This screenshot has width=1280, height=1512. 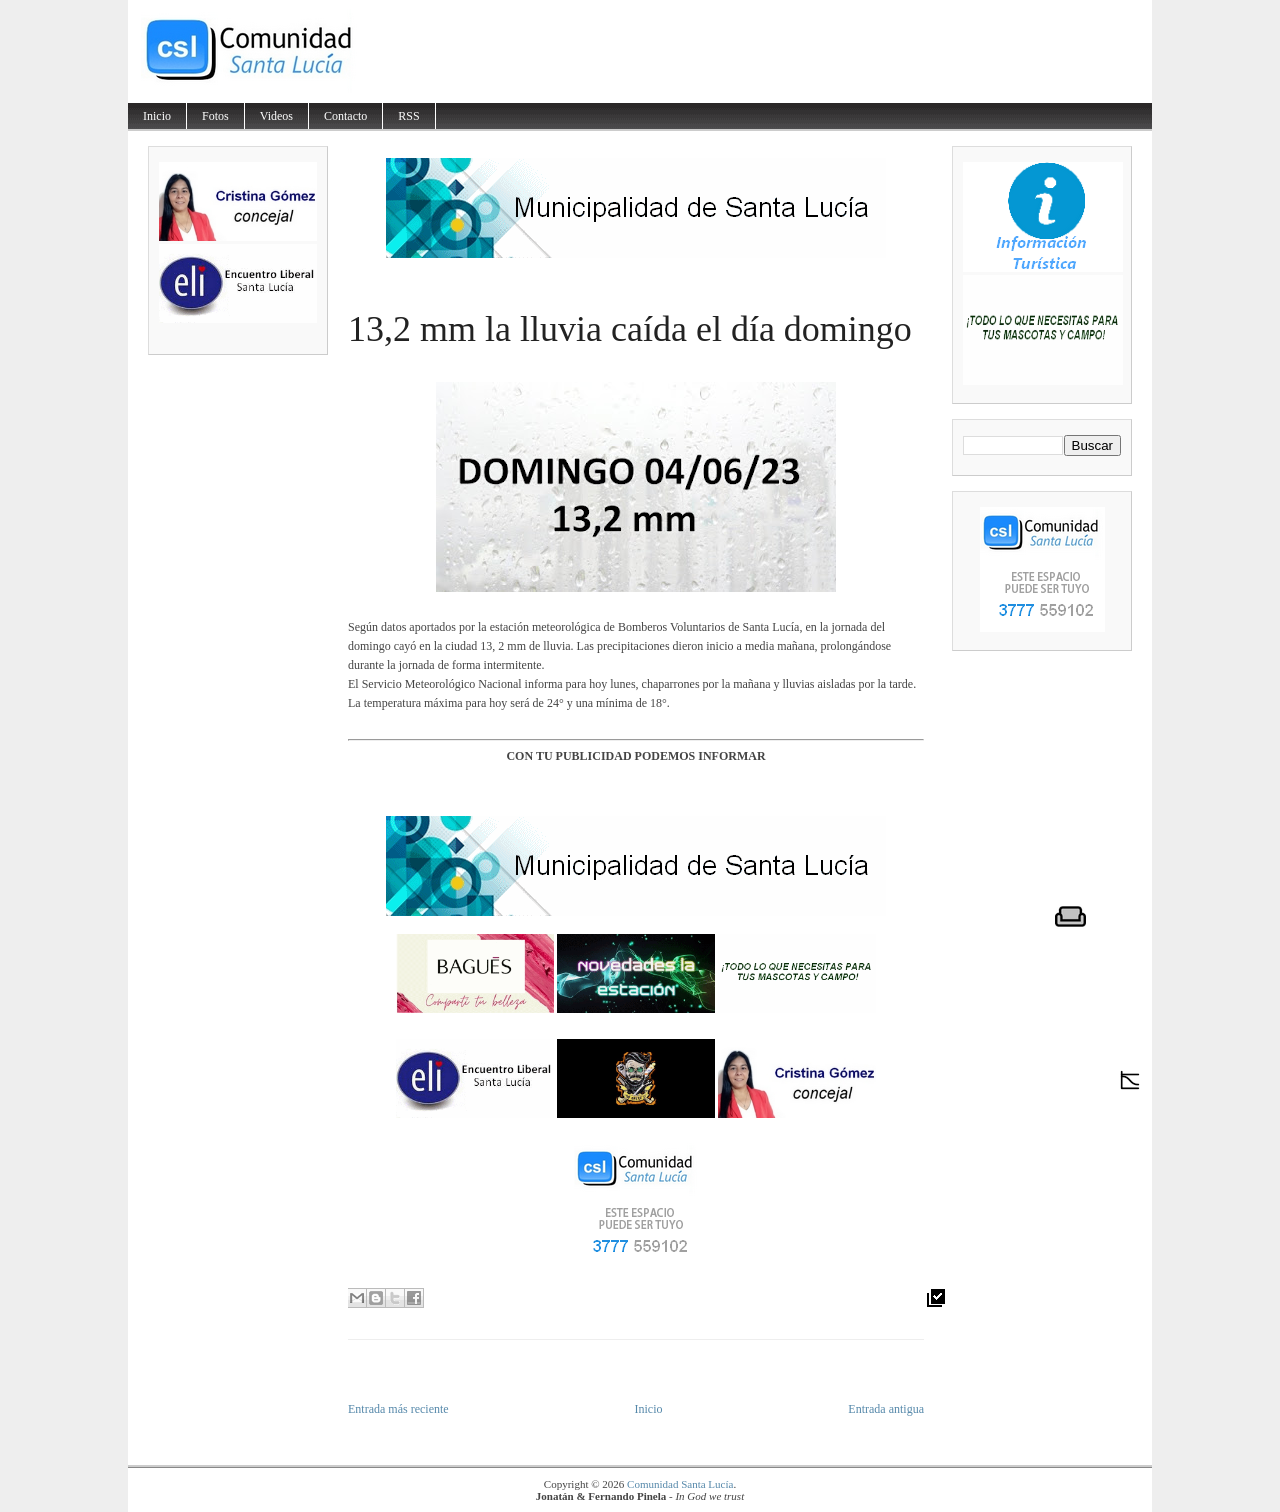 What do you see at coordinates (936, 1298) in the screenshot?
I see `item successfully added to library` at bounding box center [936, 1298].